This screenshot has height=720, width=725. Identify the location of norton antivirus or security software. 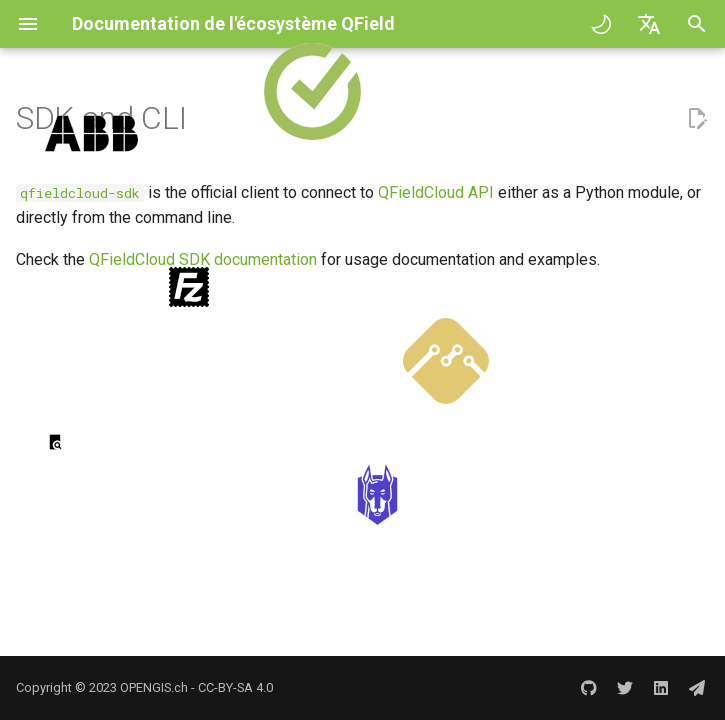
(312, 91).